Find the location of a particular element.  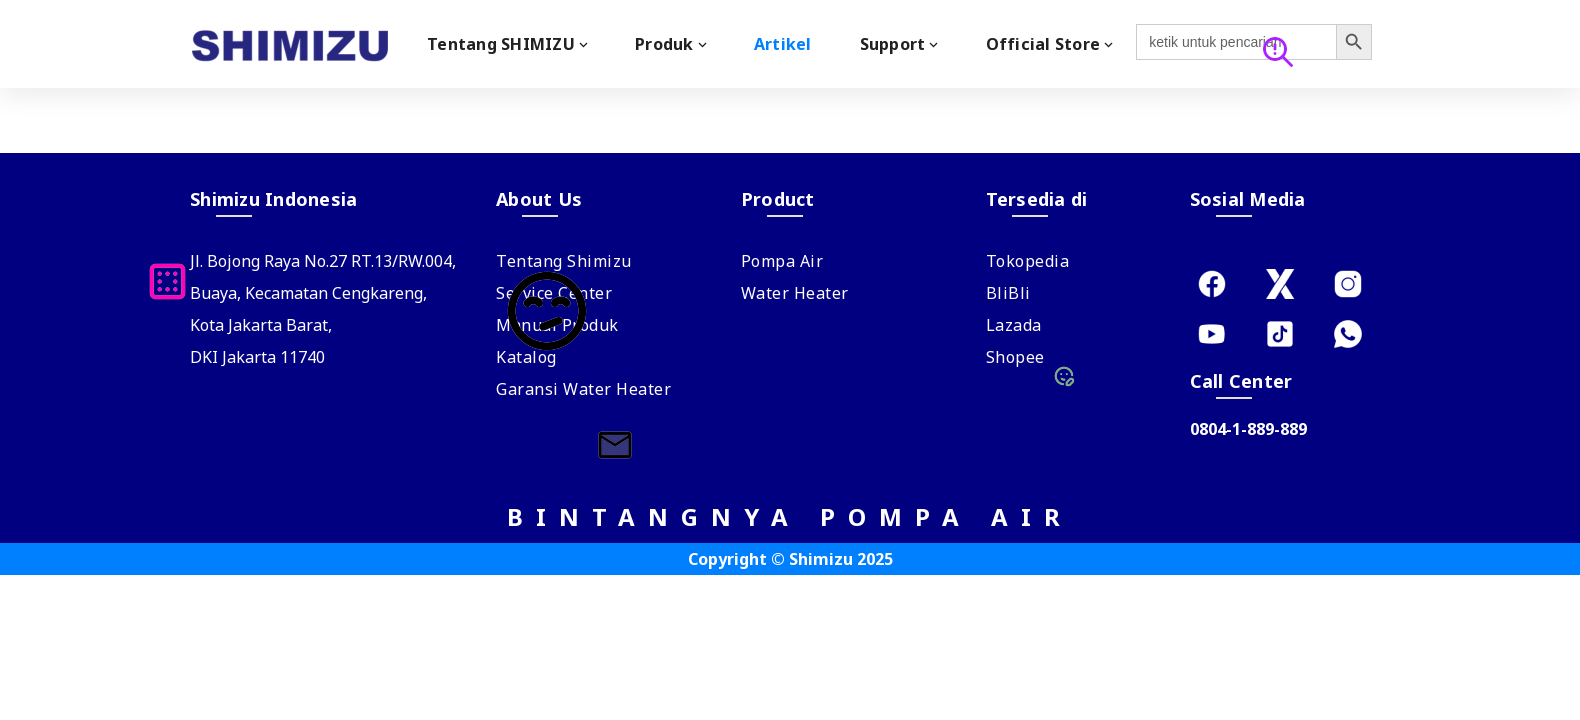

access your email inbox is located at coordinates (615, 445).